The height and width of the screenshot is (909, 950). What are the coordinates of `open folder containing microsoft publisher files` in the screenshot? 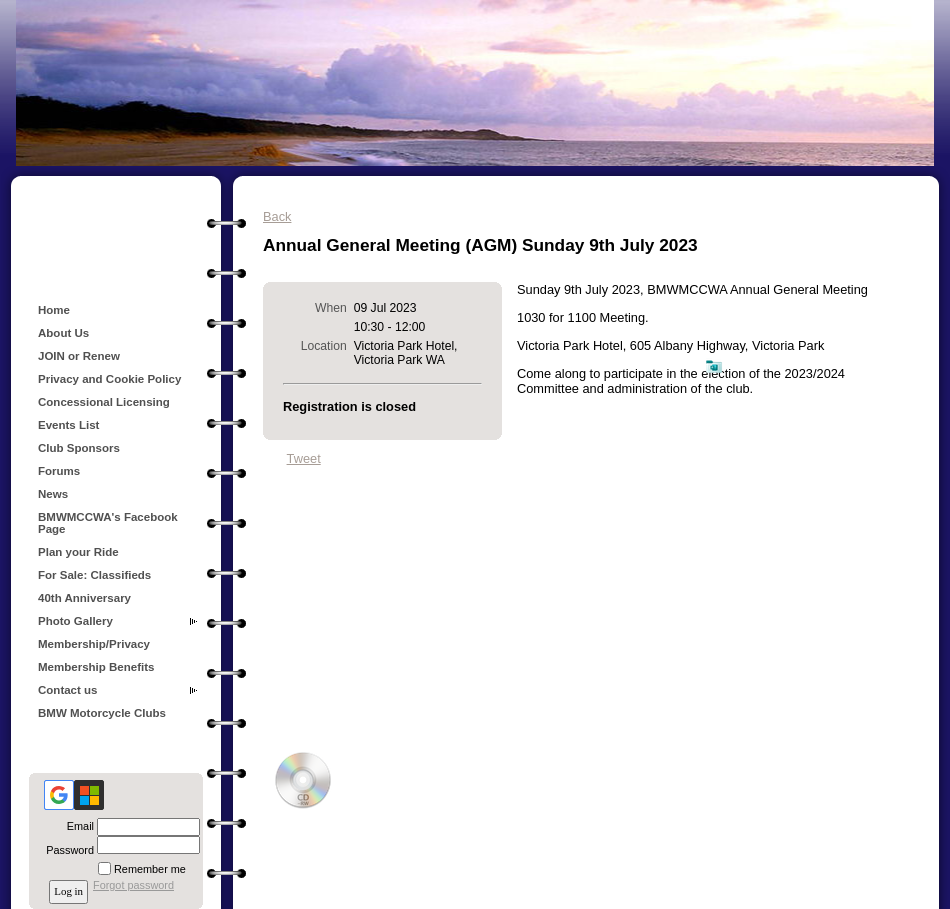 It's located at (714, 367).